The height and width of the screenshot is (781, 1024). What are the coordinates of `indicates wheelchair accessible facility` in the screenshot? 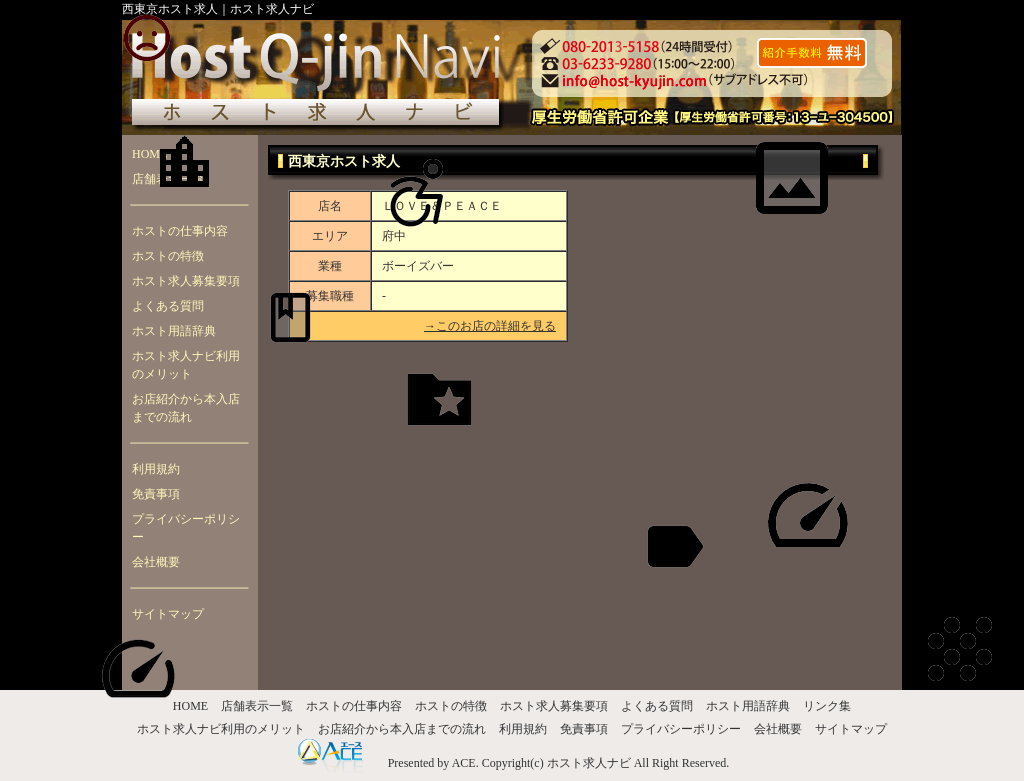 It's located at (418, 194).